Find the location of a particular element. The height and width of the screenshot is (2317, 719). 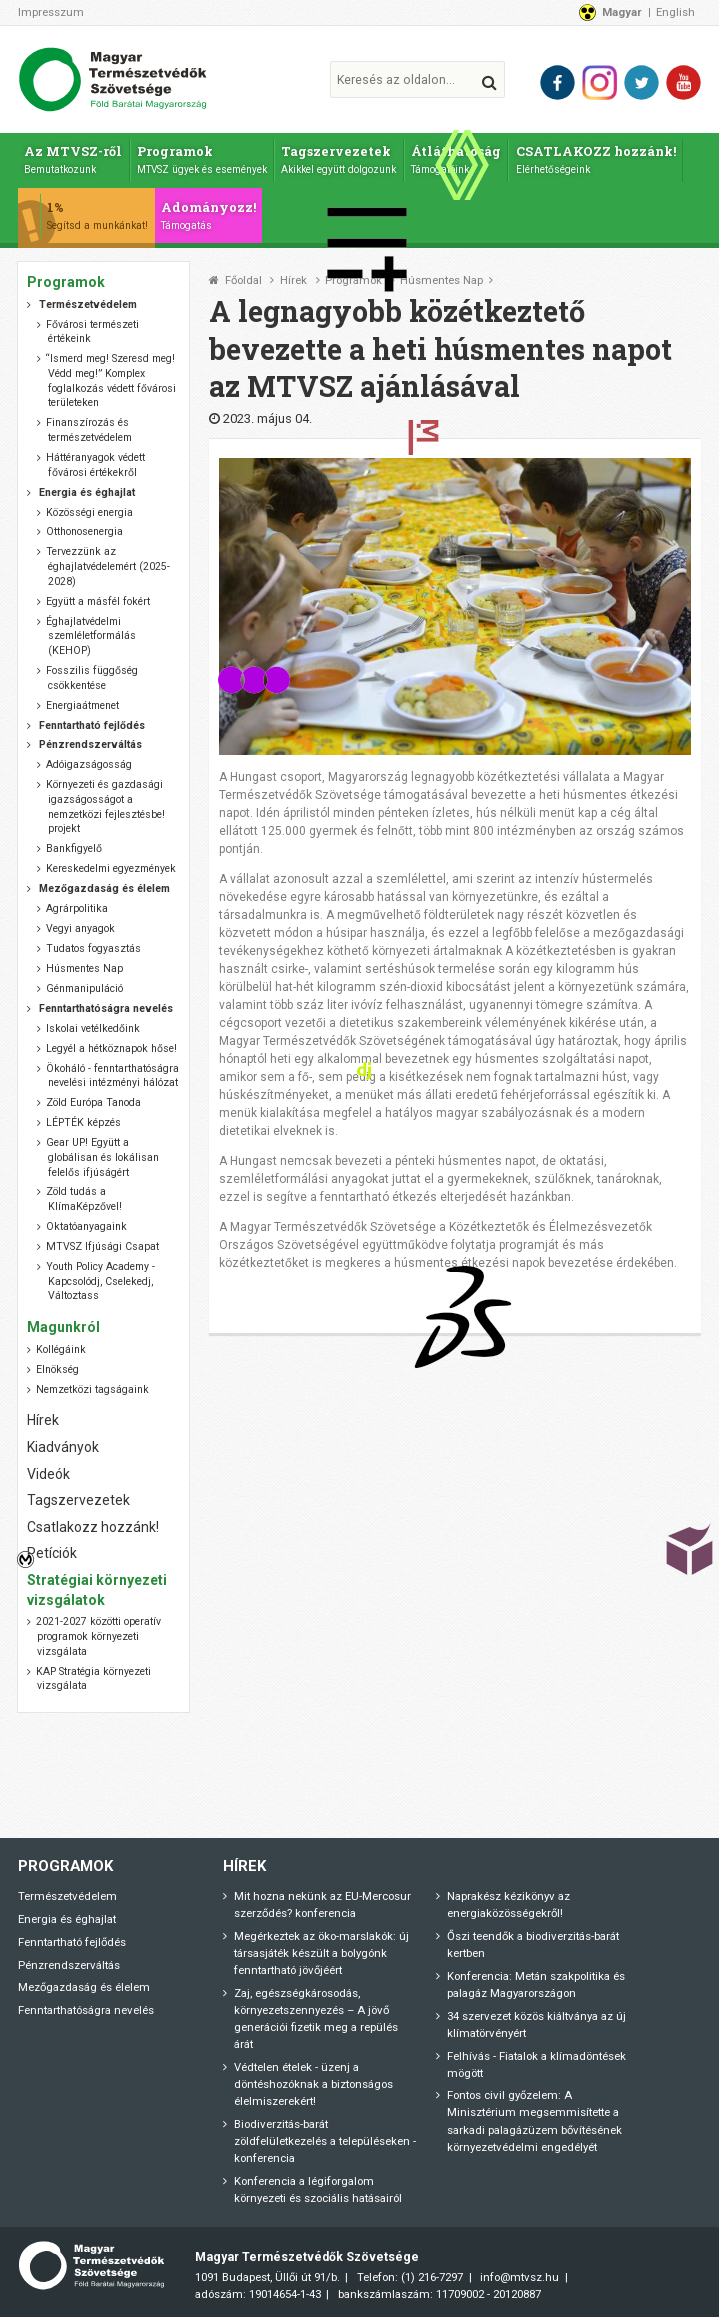

semantic web technology or linked data services is located at coordinates (689, 1548).